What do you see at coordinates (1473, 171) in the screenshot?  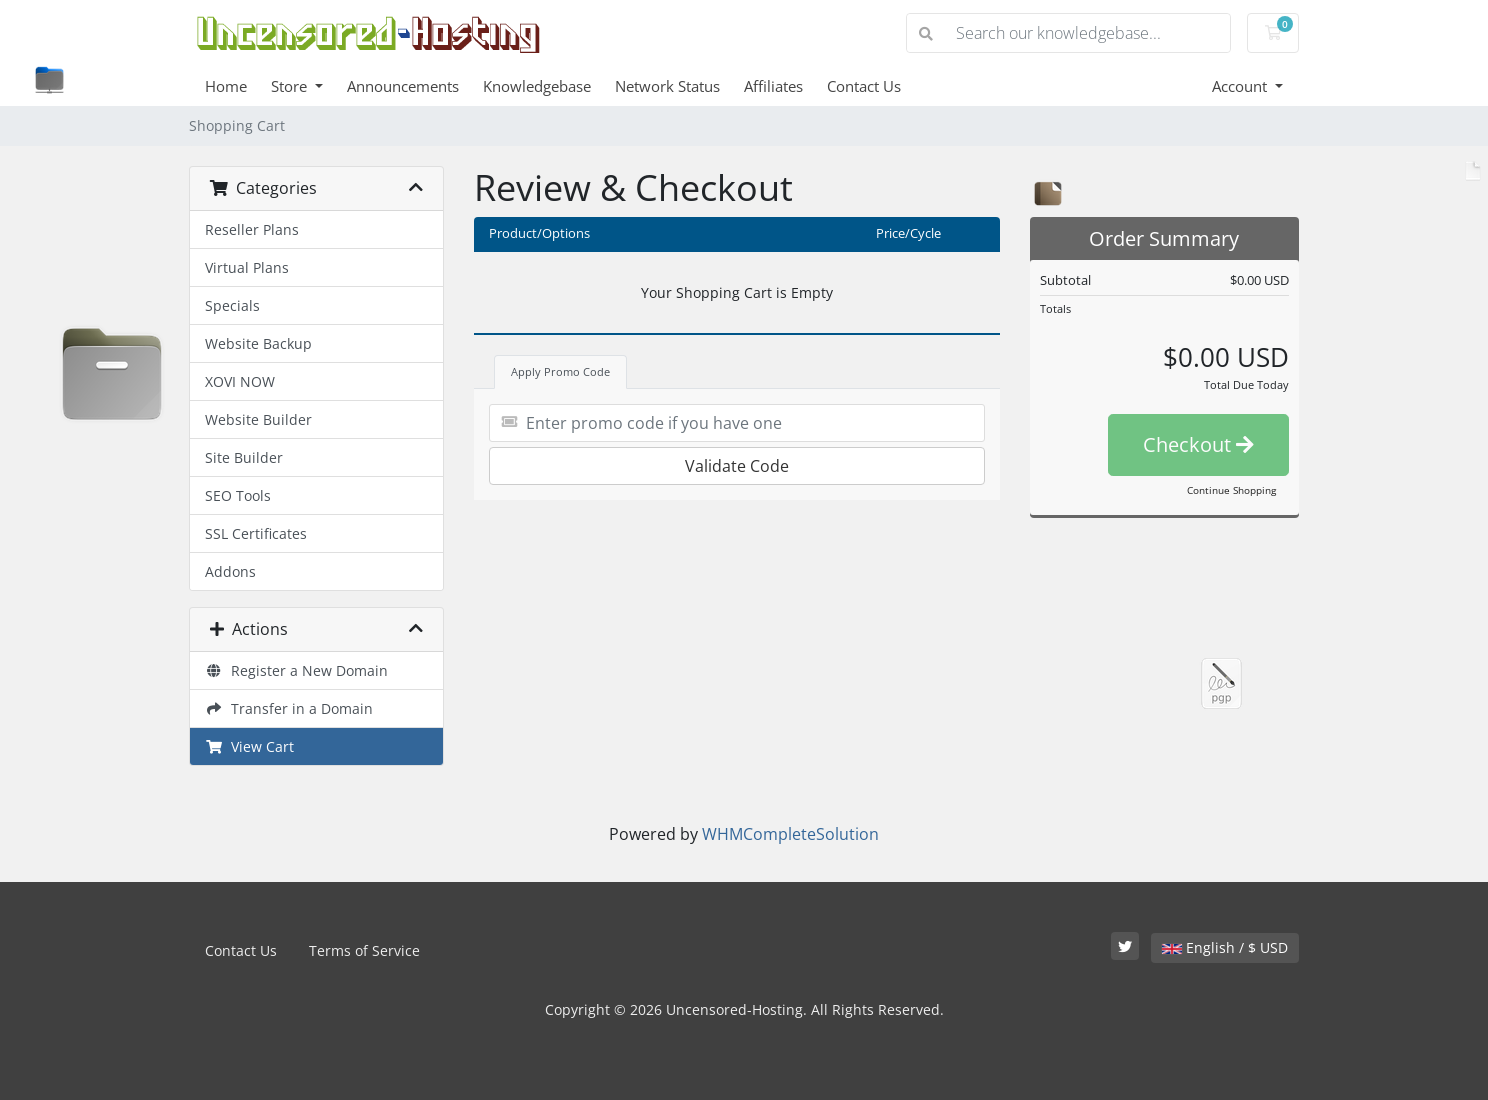 I see `a blank or empty document file` at bounding box center [1473, 171].